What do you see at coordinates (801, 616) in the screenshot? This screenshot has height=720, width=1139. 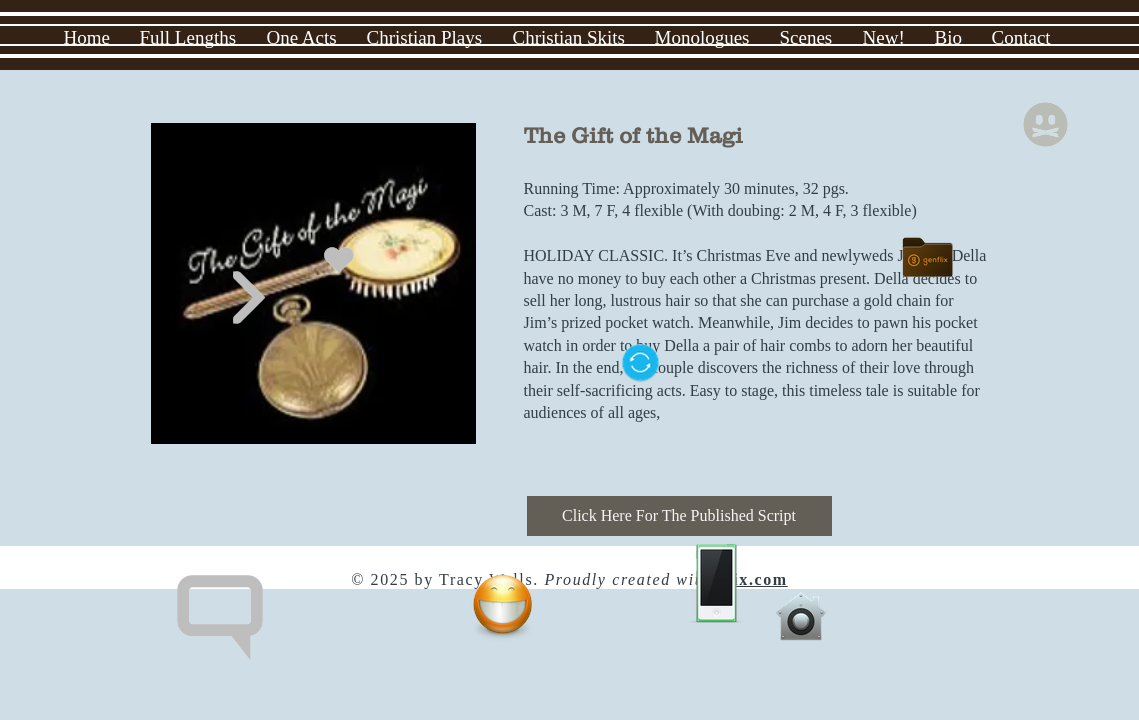 I see `access FileVault disk encryption settings` at bounding box center [801, 616].